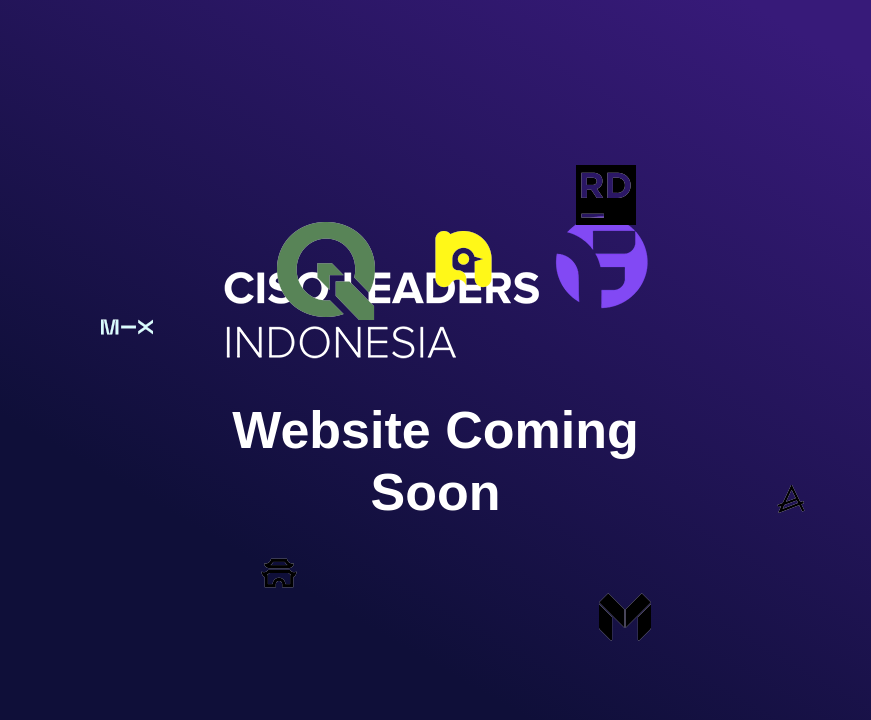 This screenshot has width=871, height=720. Describe the element at coordinates (791, 499) in the screenshot. I see `open the Actual Budget app` at that location.